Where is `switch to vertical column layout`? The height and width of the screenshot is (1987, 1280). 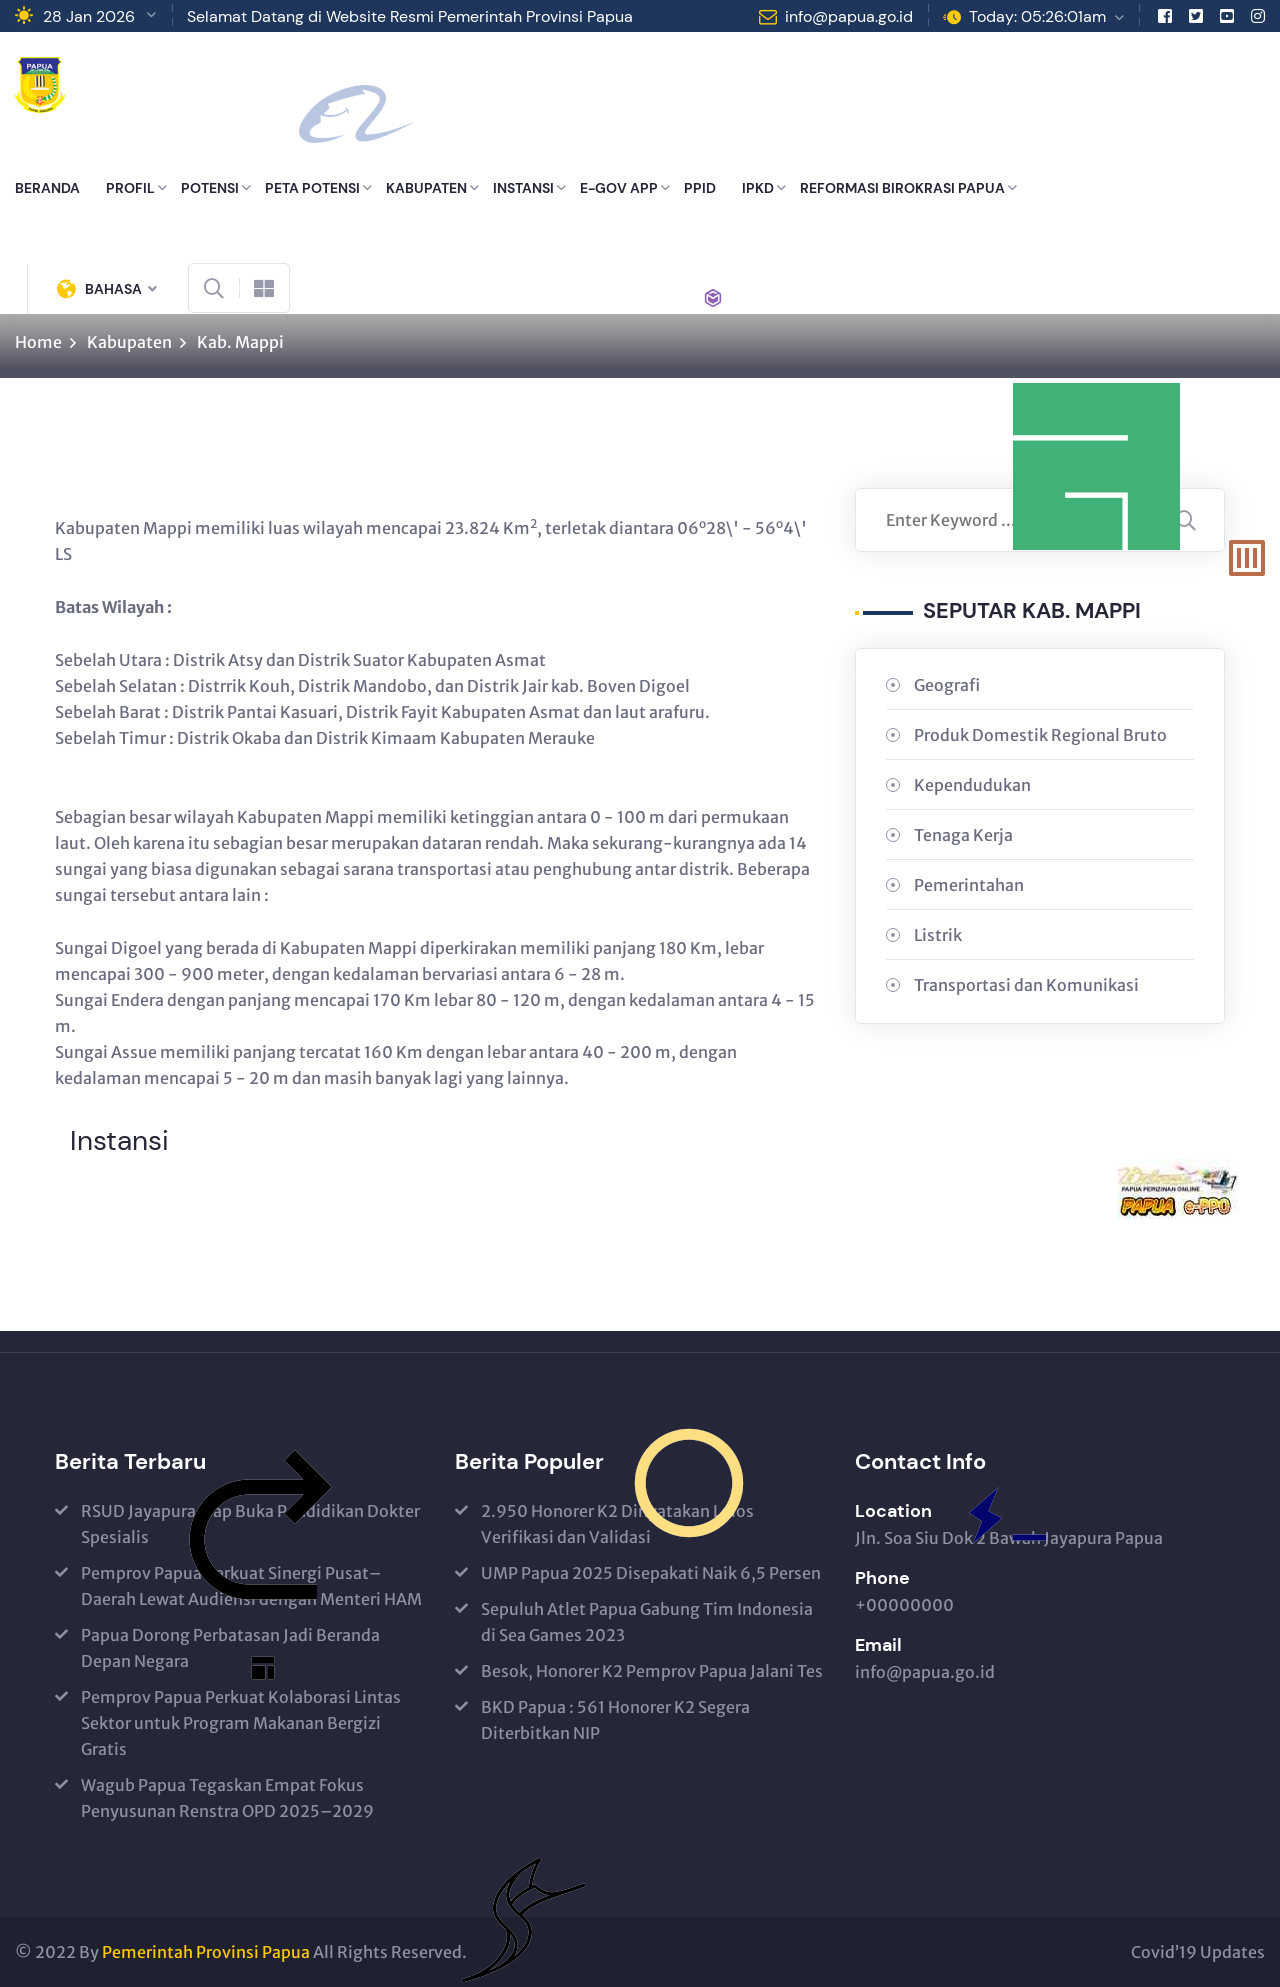
switch to vertical column layout is located at coordinates (1247, 558).